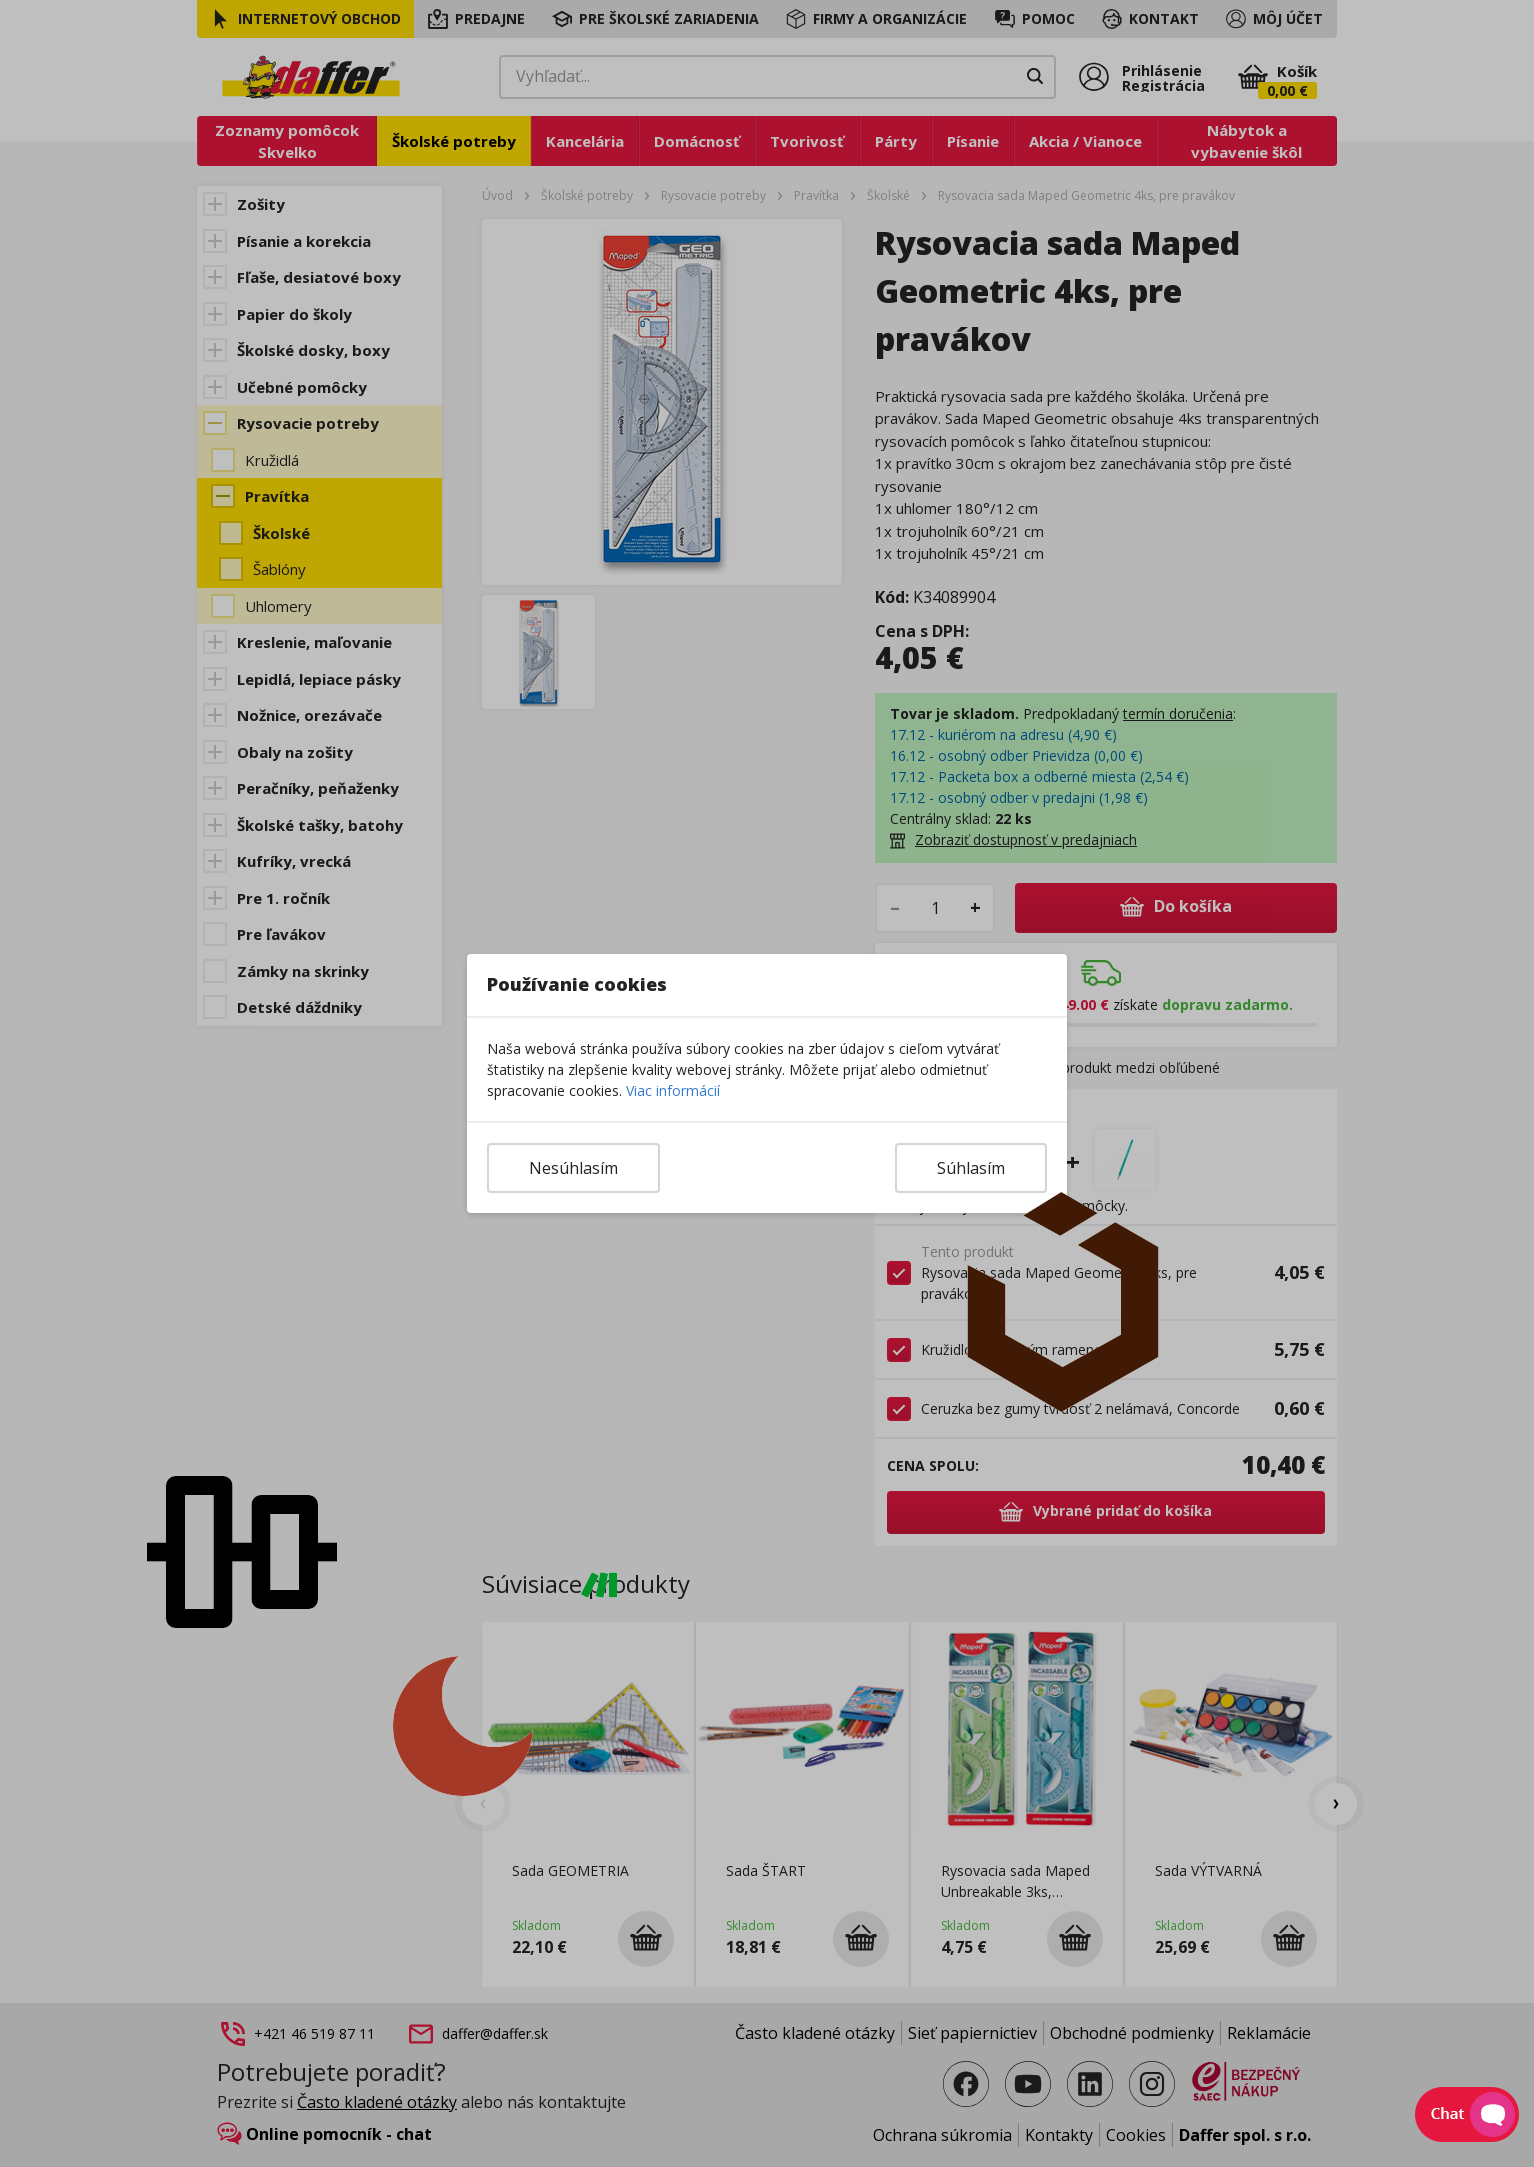 The image size is (1534, 2167). What do you see at coordinates (599, 1585) in the screenshot?
I see `Make automation platform logo` at bounding box center [599, 1585].